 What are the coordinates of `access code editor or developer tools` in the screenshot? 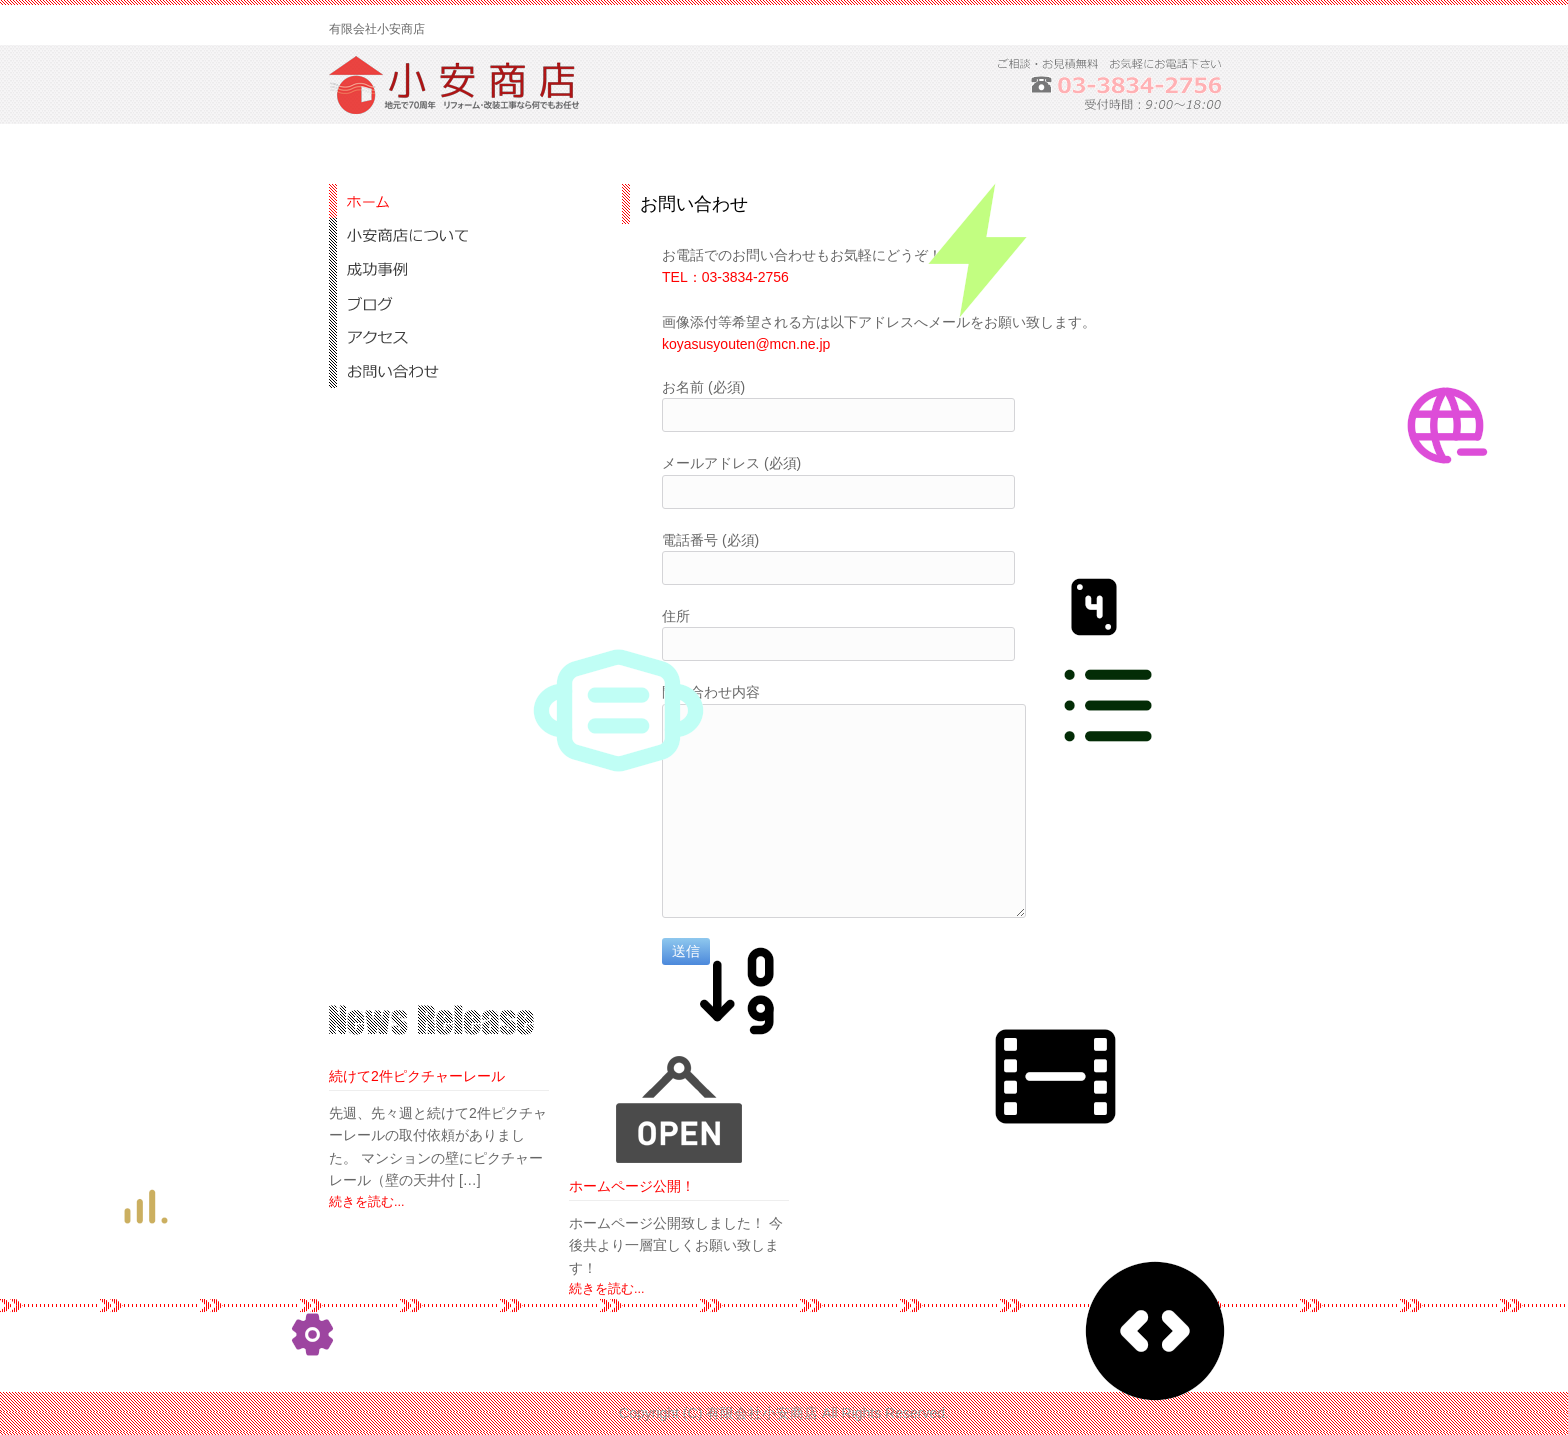 It's located at (1155, 1331).